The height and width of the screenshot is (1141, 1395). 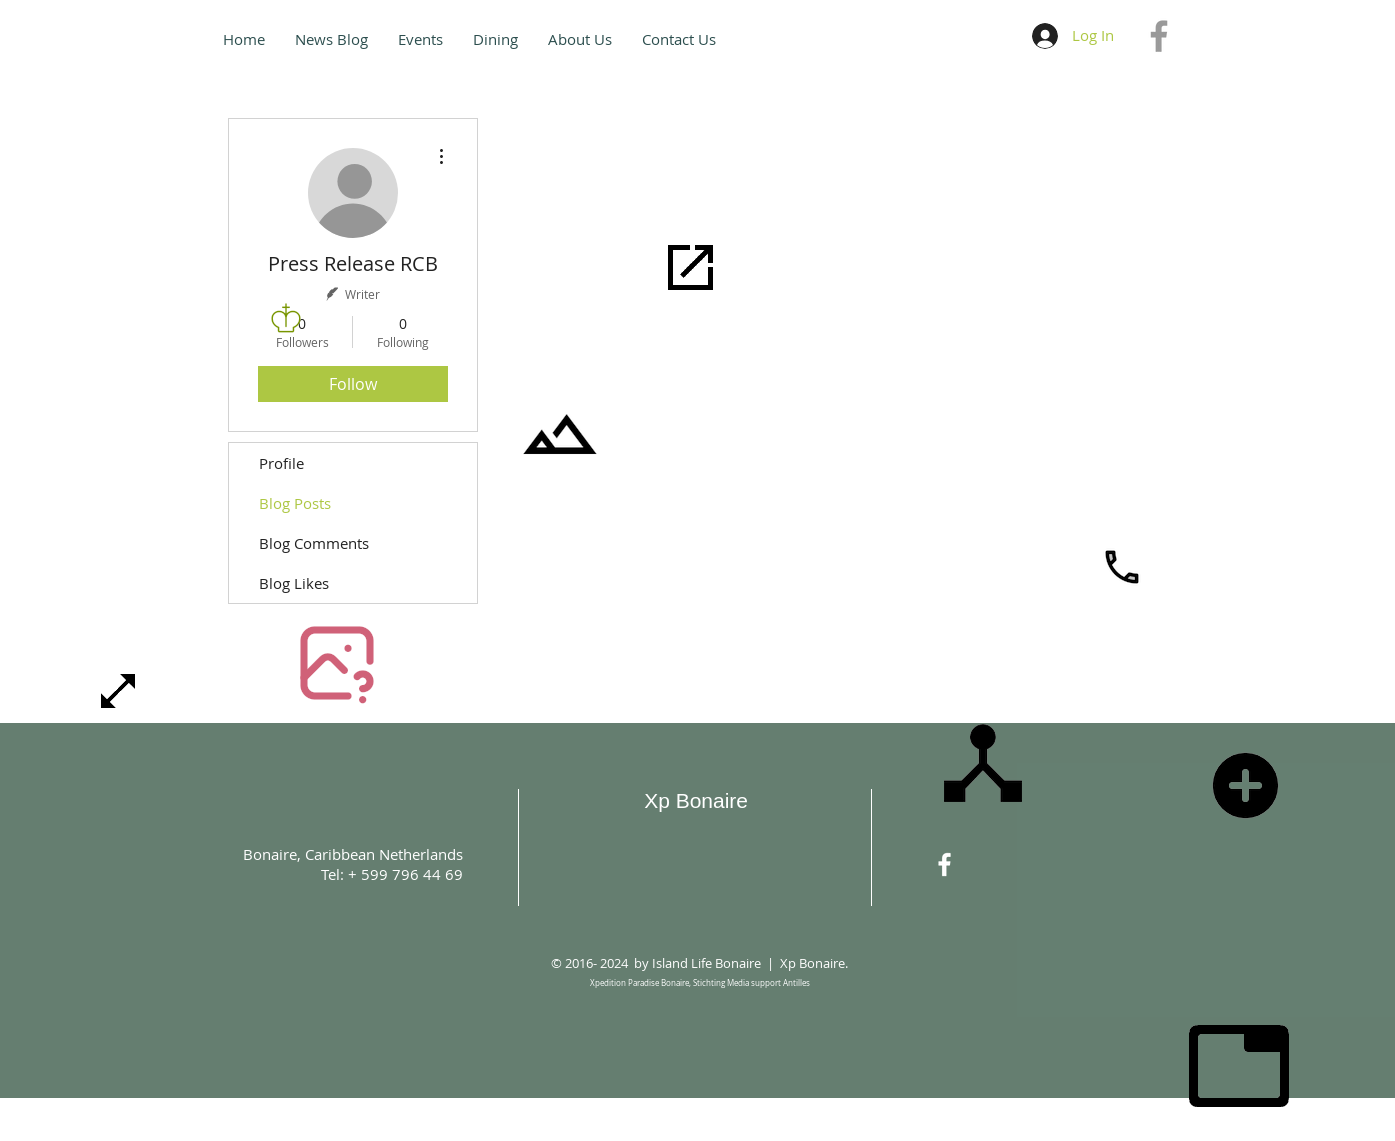 I want to click on unknown or missing image, so click(x=337, y=663).